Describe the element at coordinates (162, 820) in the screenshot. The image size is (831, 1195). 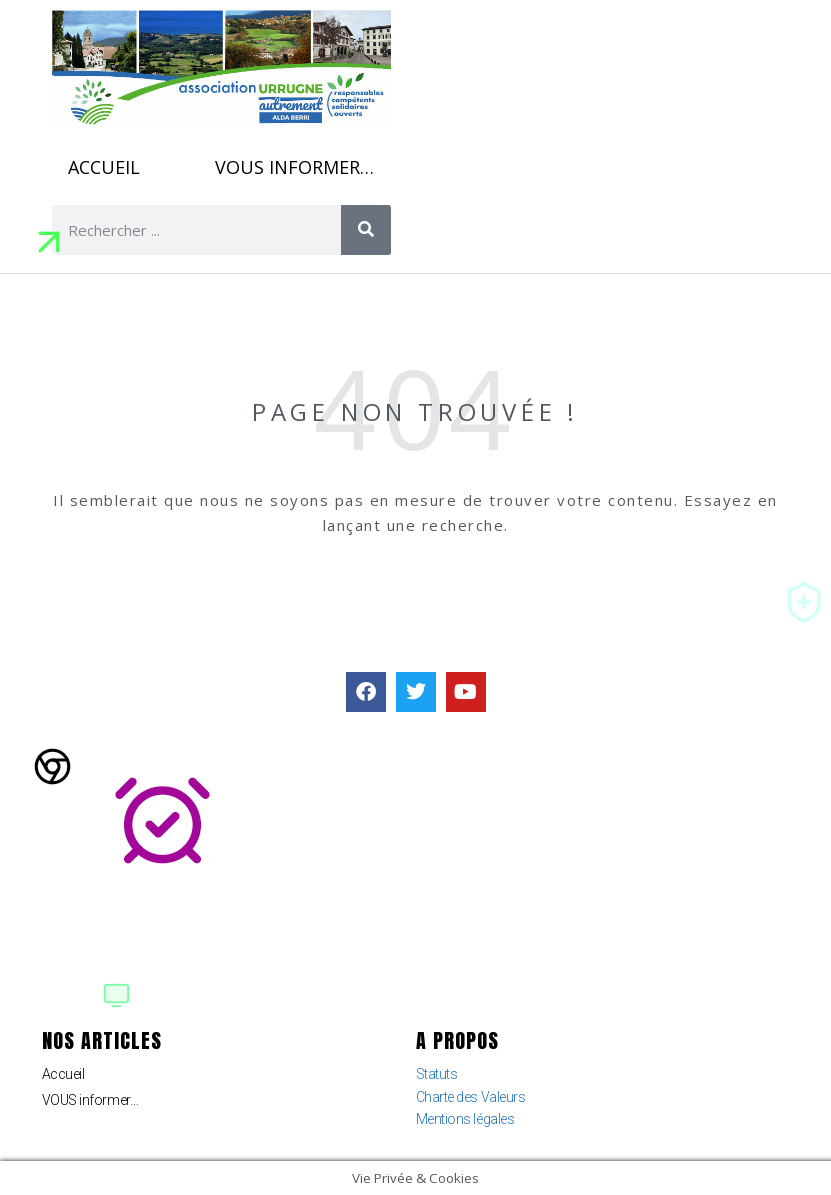
I see `alarm set successfully` at that location.